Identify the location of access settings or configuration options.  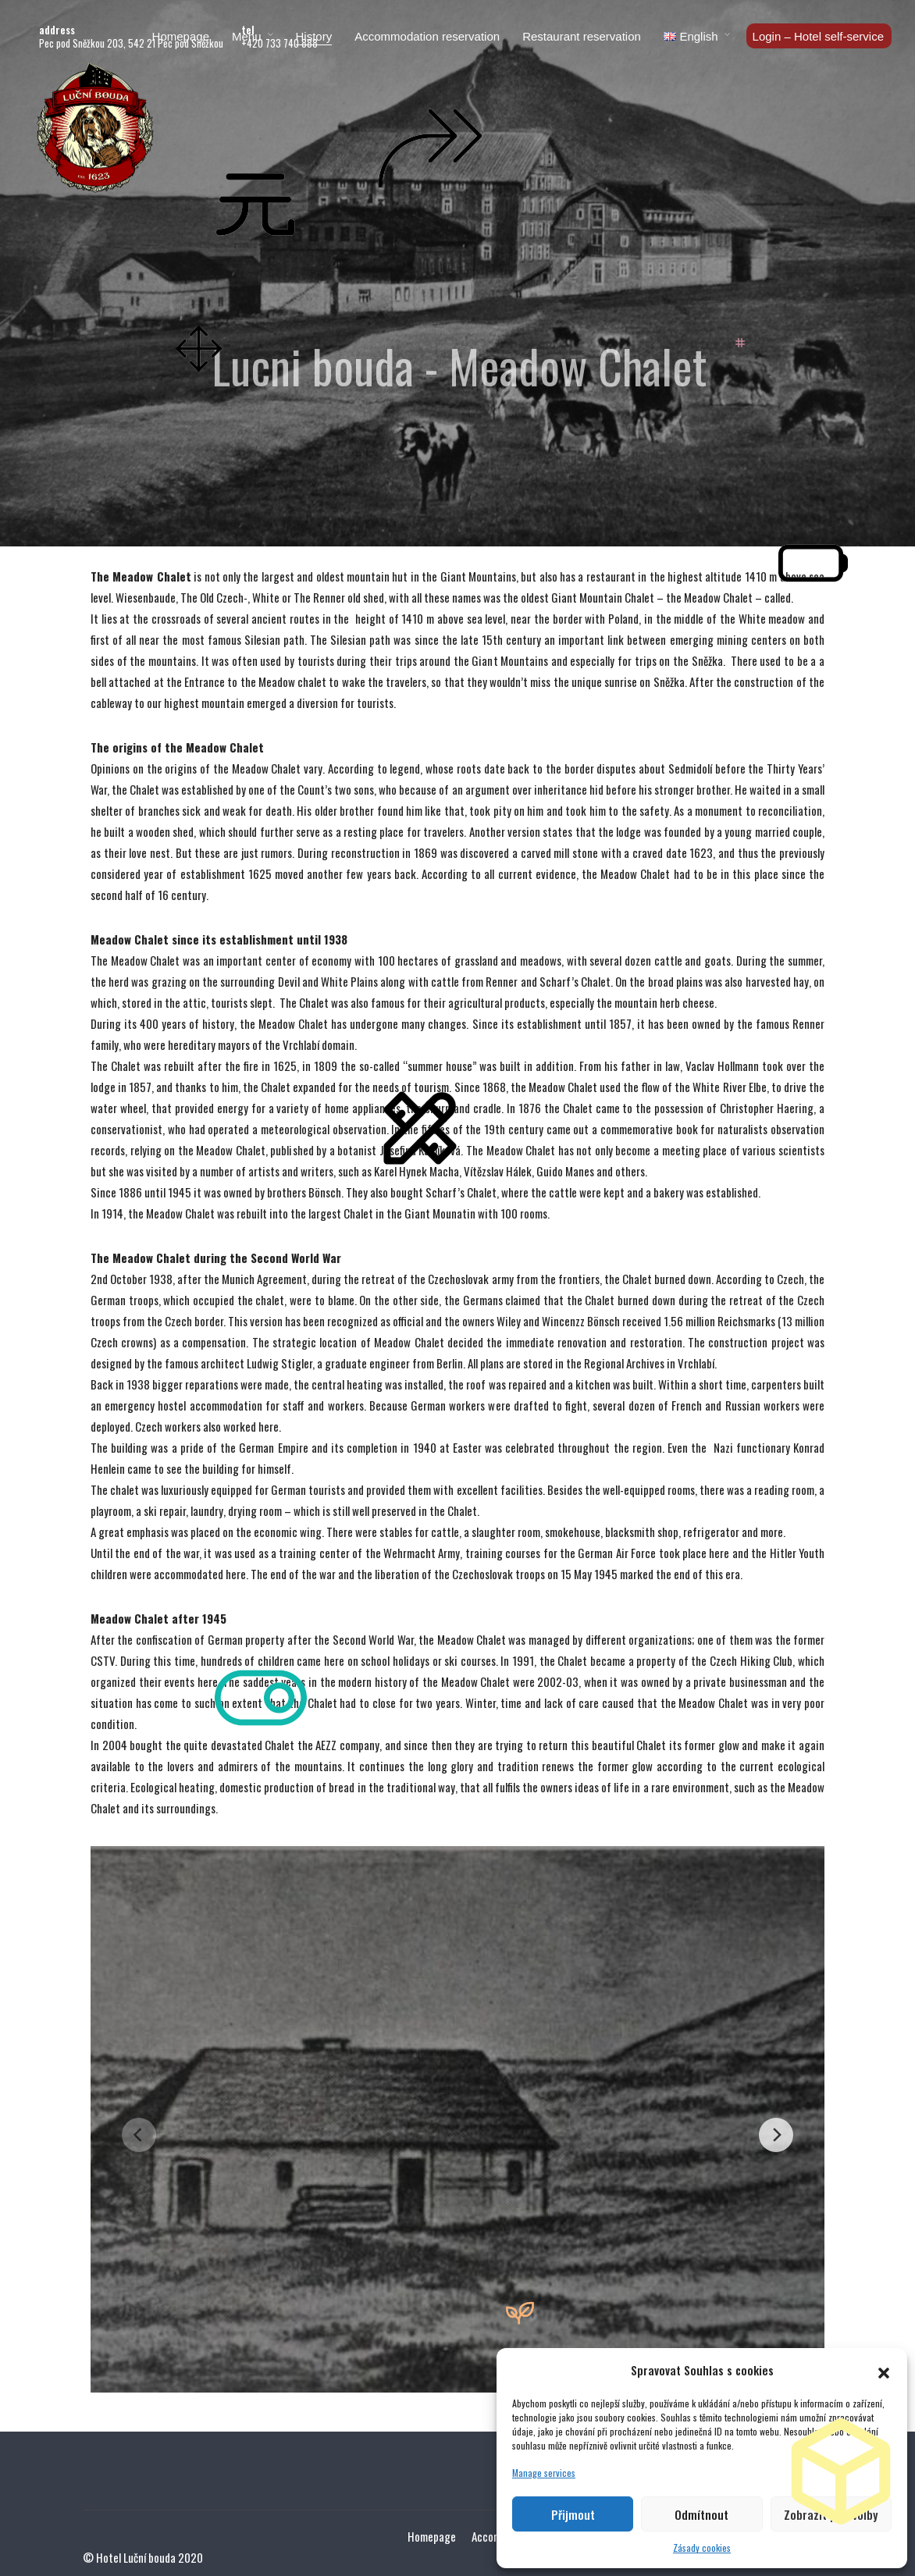
(420, 1128).